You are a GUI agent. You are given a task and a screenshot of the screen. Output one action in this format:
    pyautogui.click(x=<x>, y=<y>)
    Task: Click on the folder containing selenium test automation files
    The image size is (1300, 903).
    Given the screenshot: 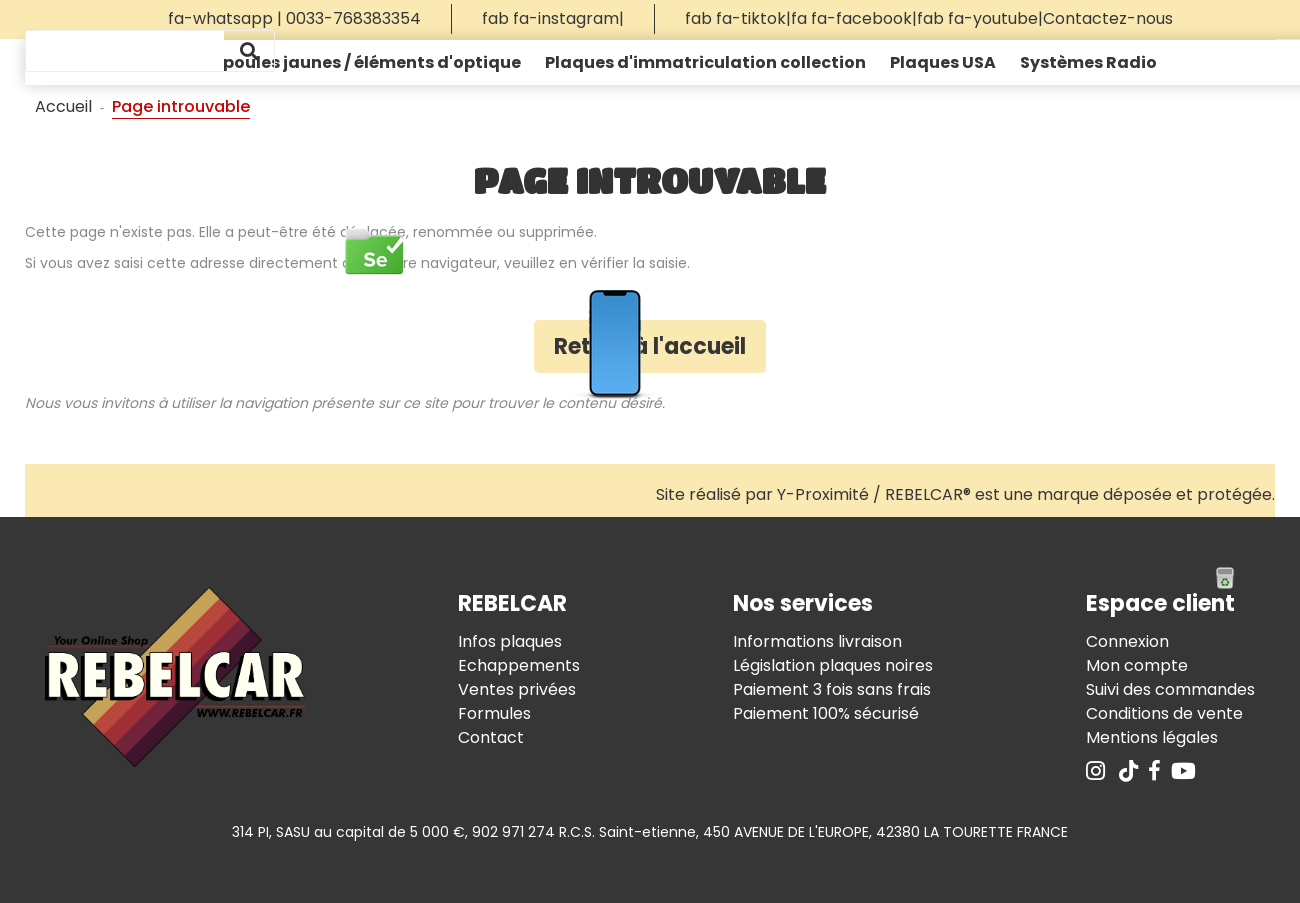 What is the action you would take?
    pyautogui.click(x=374, y=253)
    